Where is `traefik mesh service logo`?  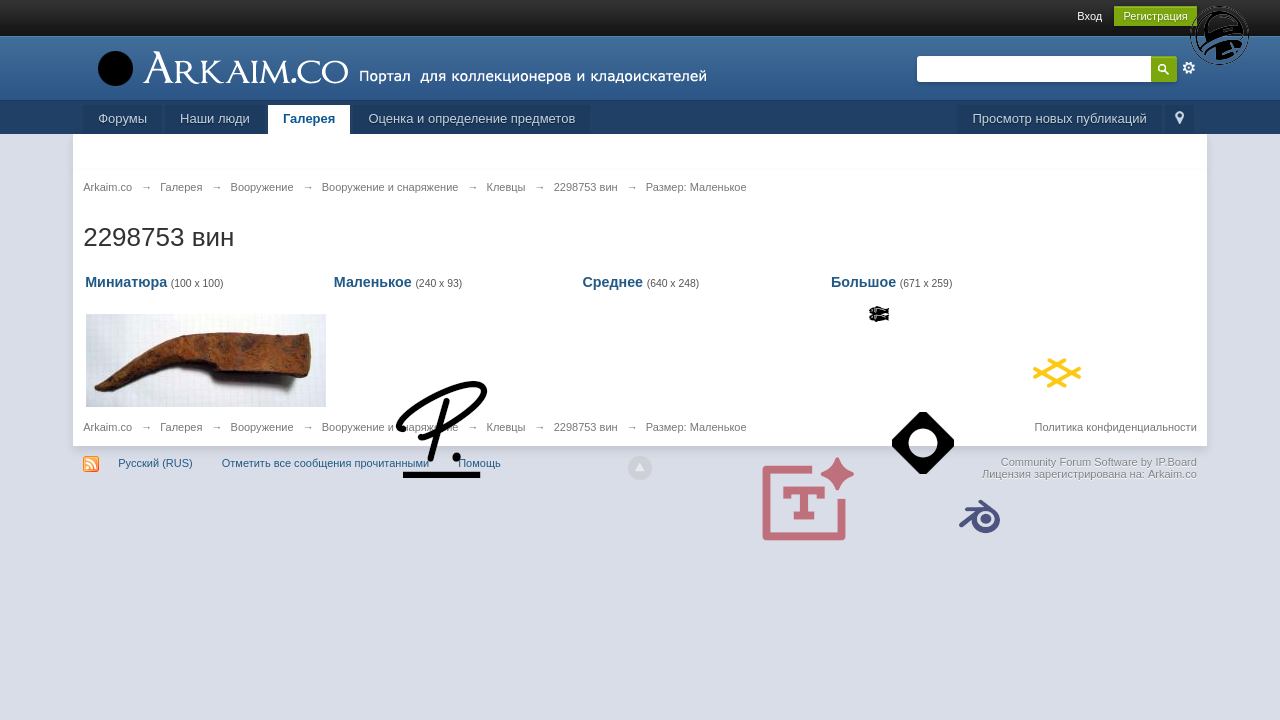 traefik mesh service logo is located at coordinates (1057, 373).